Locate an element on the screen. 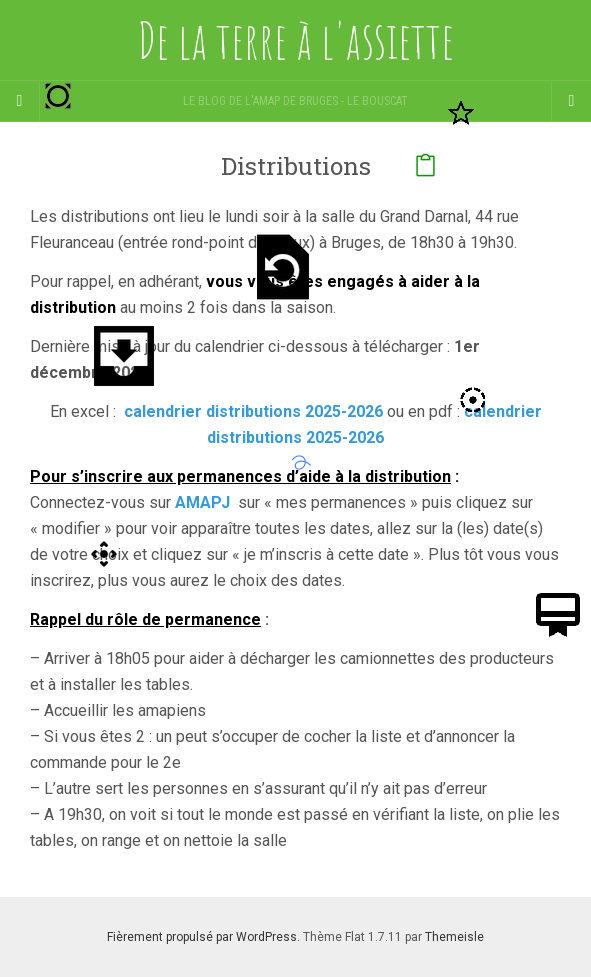 Image resolution: width=591 pixels, height=977 pixels. add item to favorites is located at coordinates (461, 113).